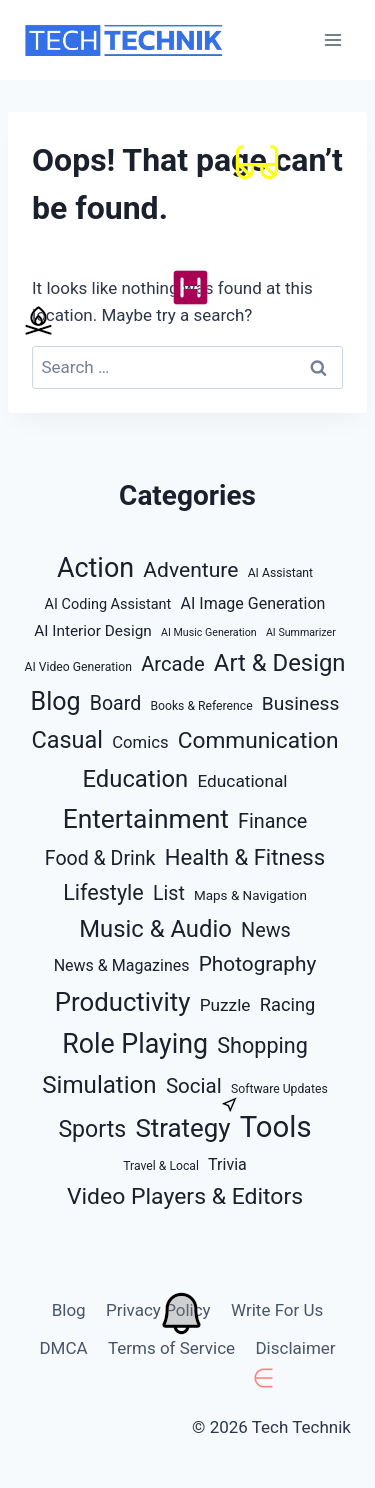 The image size is (375, 1488). I want to click on indicates set membership in mathematical notation, so click(264, 1378).